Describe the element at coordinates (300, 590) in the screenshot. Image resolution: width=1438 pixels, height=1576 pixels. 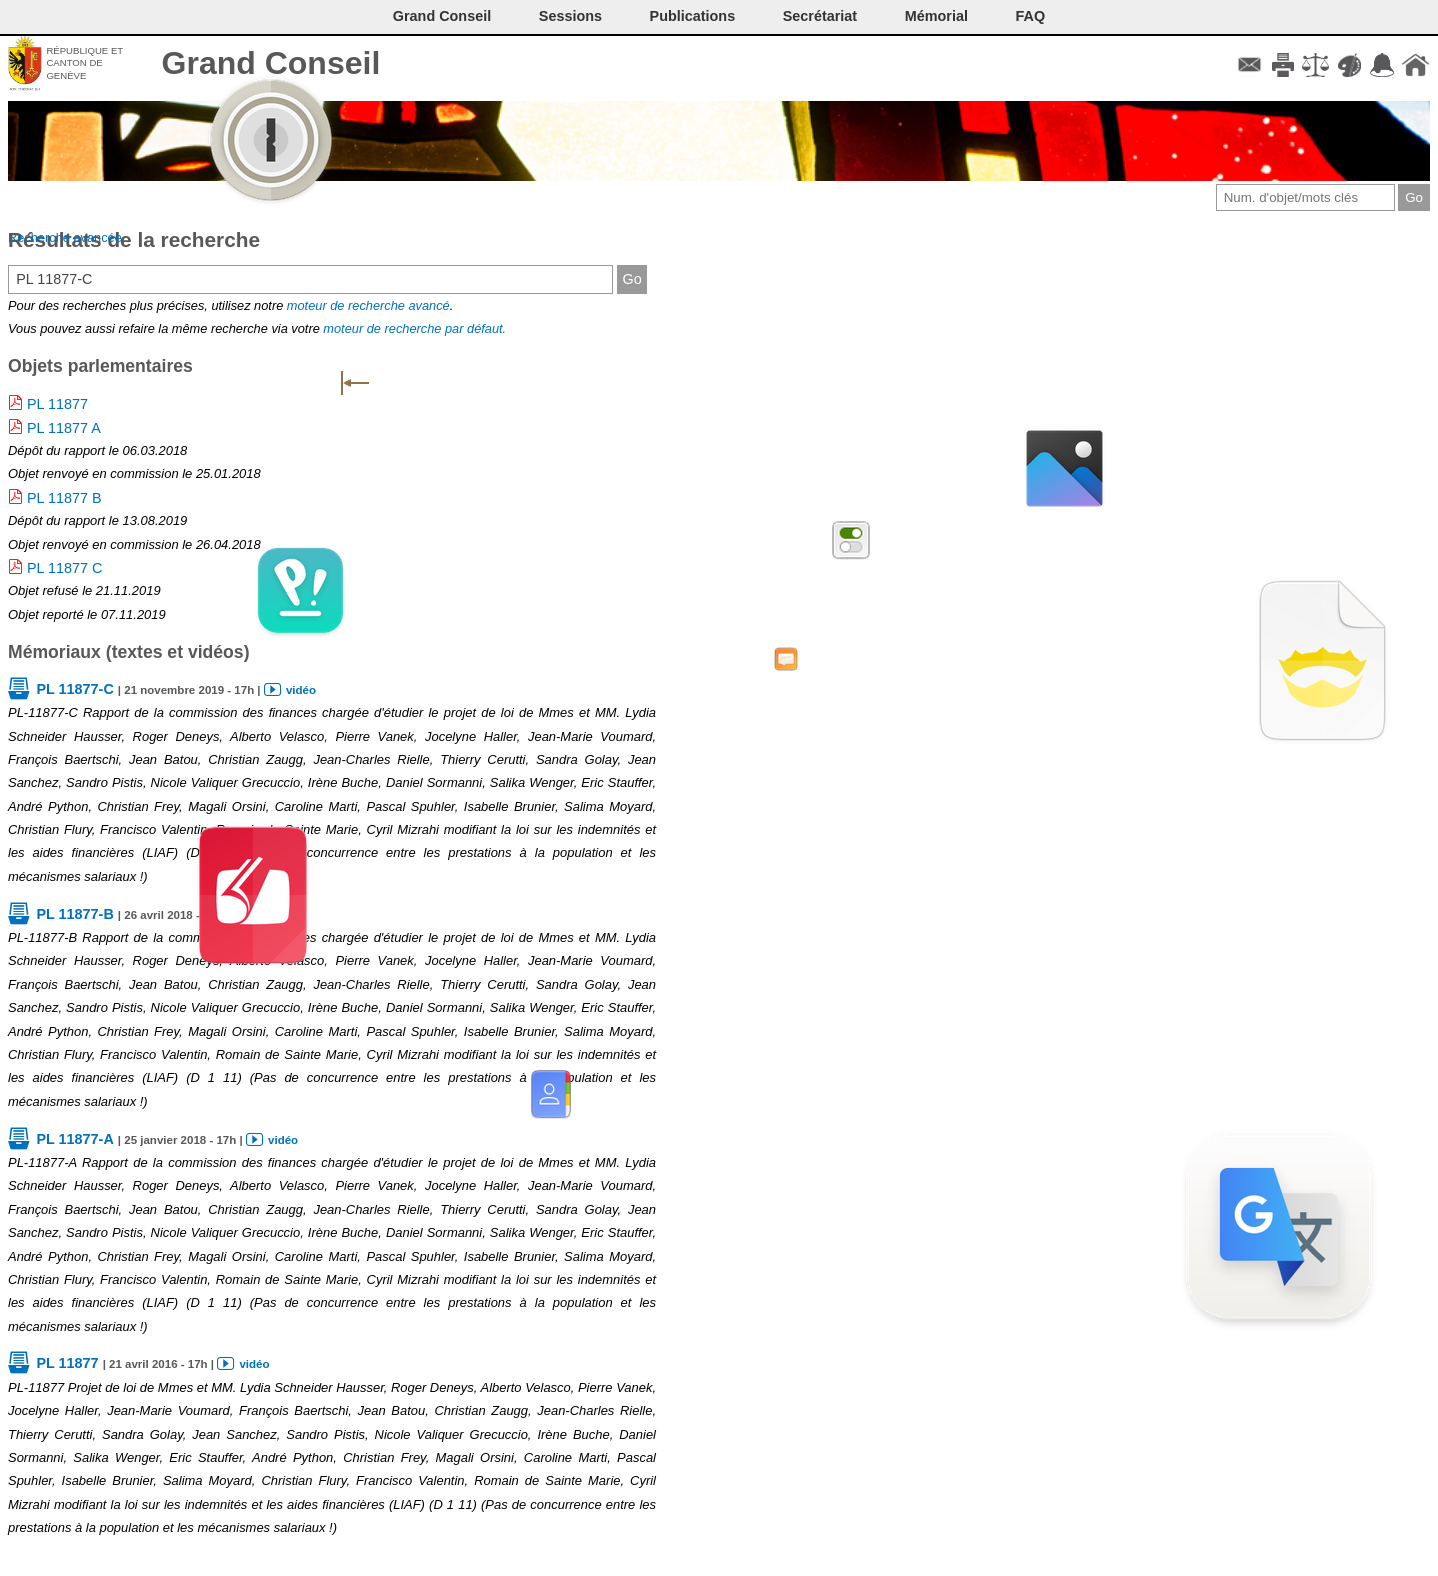
I see `launch Pop!_OS application` at that location.